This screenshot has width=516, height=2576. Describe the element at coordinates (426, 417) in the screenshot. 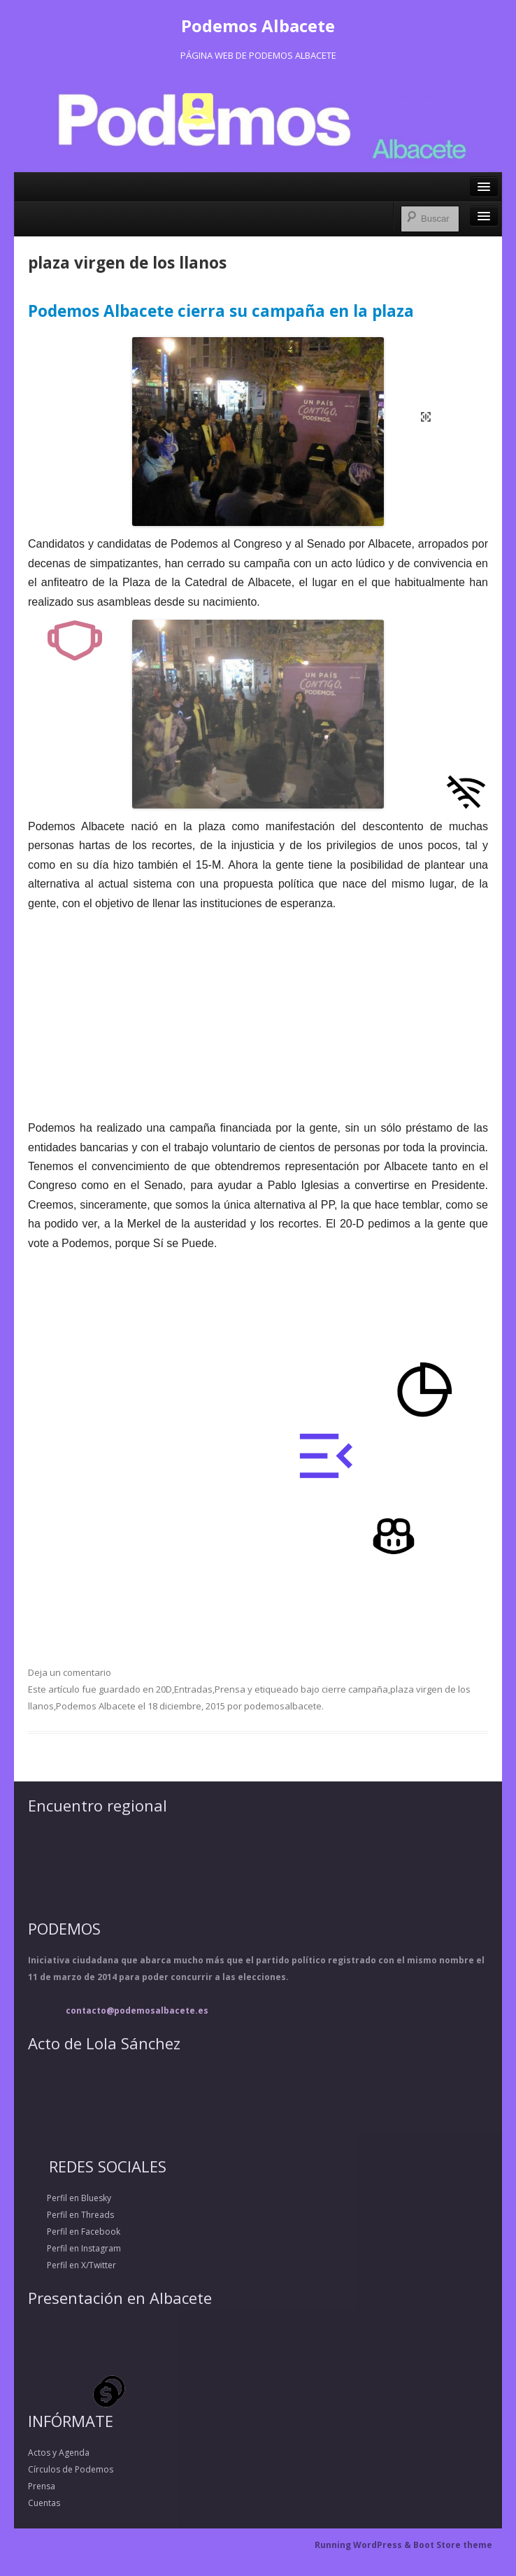

I see `activate voice recognition or speech input` at that location.